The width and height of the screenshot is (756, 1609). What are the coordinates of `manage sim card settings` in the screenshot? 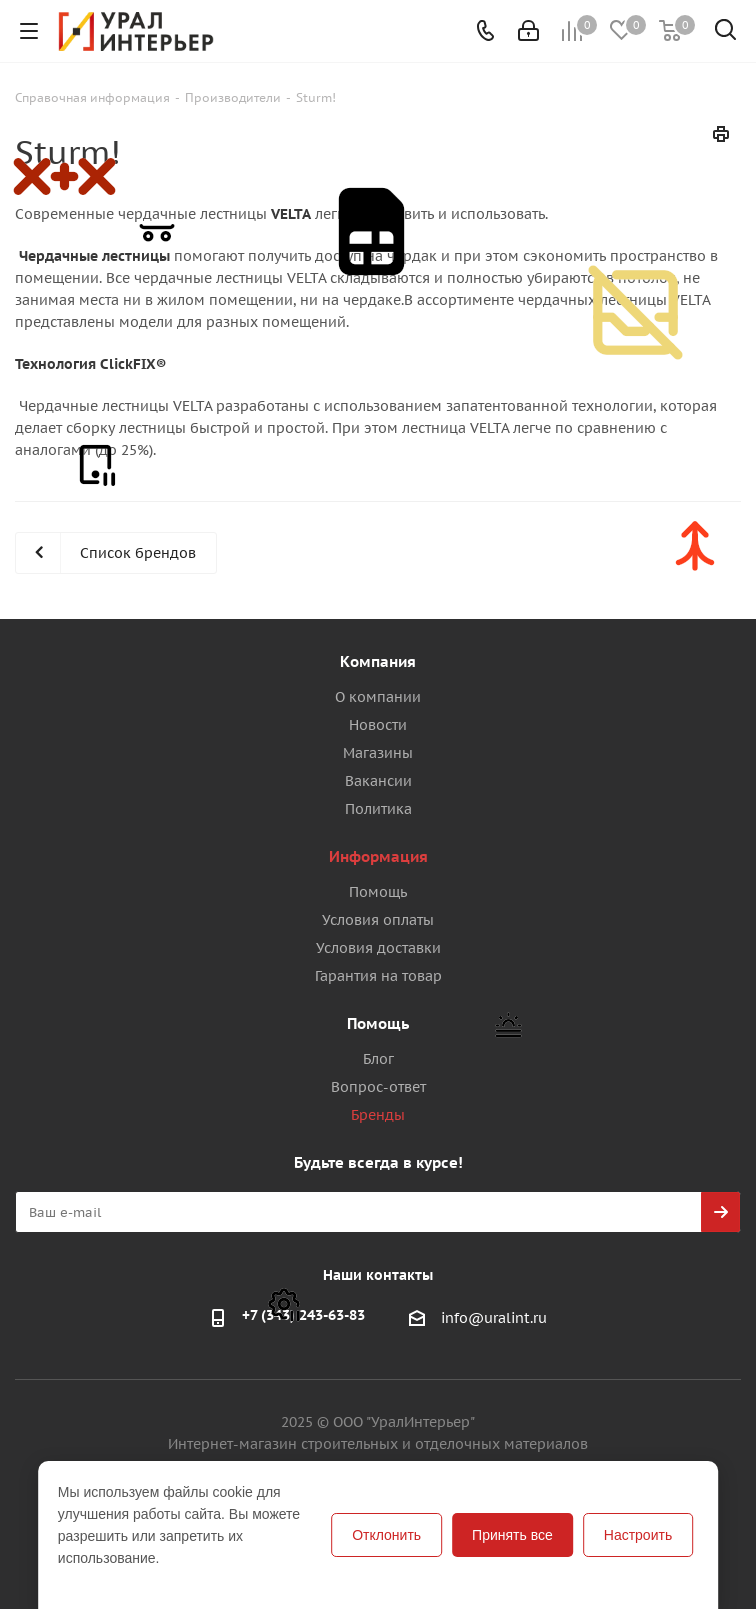 It's located at (371, 231).